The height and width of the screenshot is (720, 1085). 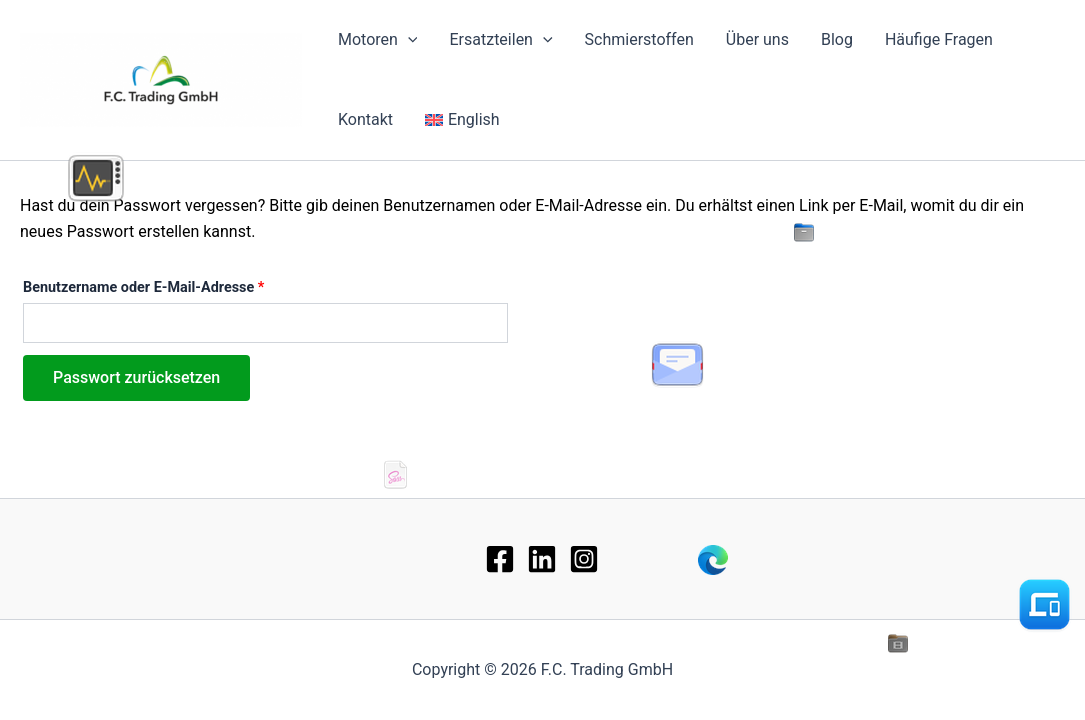 What do you see at coordinates (96, 178) in the screenshot?
I see `open system monitor application` at bounding box center [96, 178].